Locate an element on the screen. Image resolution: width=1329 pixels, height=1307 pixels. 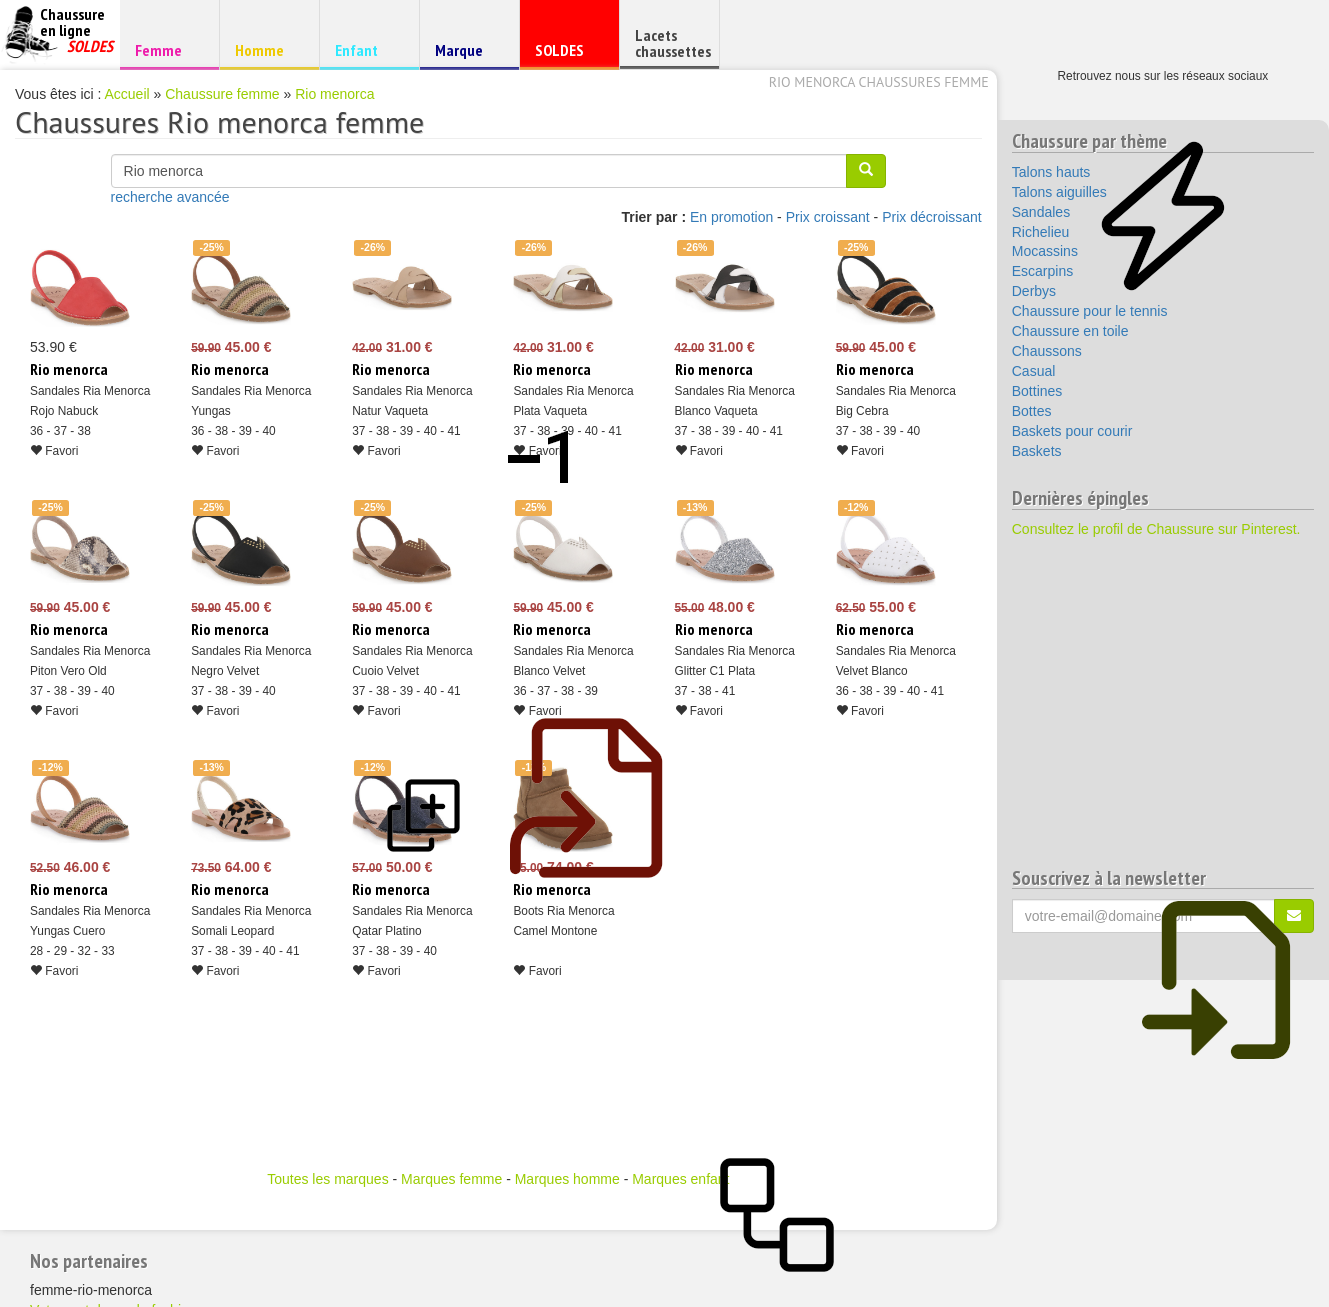
decrease exposure by one stop in photo editing is located at coordinates (540, 459).